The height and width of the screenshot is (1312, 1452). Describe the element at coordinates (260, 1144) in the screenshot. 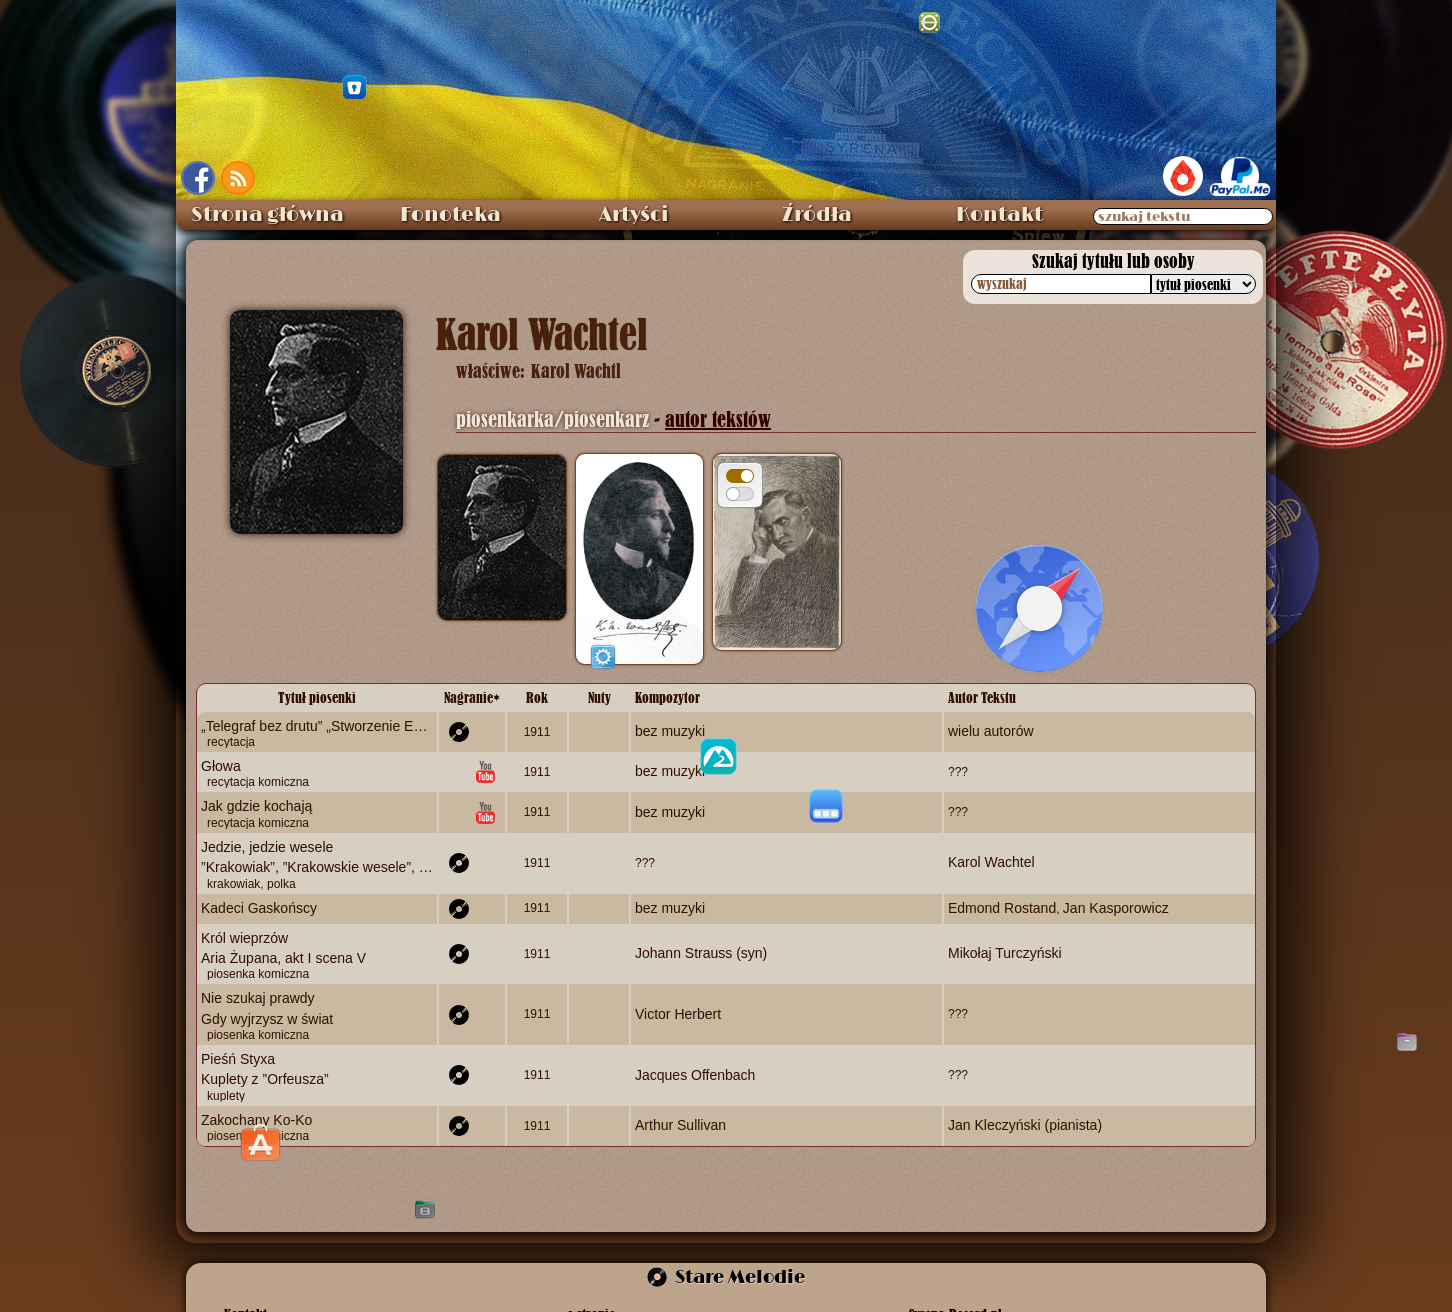

I see `open the software store to browse and install apps` at that location.